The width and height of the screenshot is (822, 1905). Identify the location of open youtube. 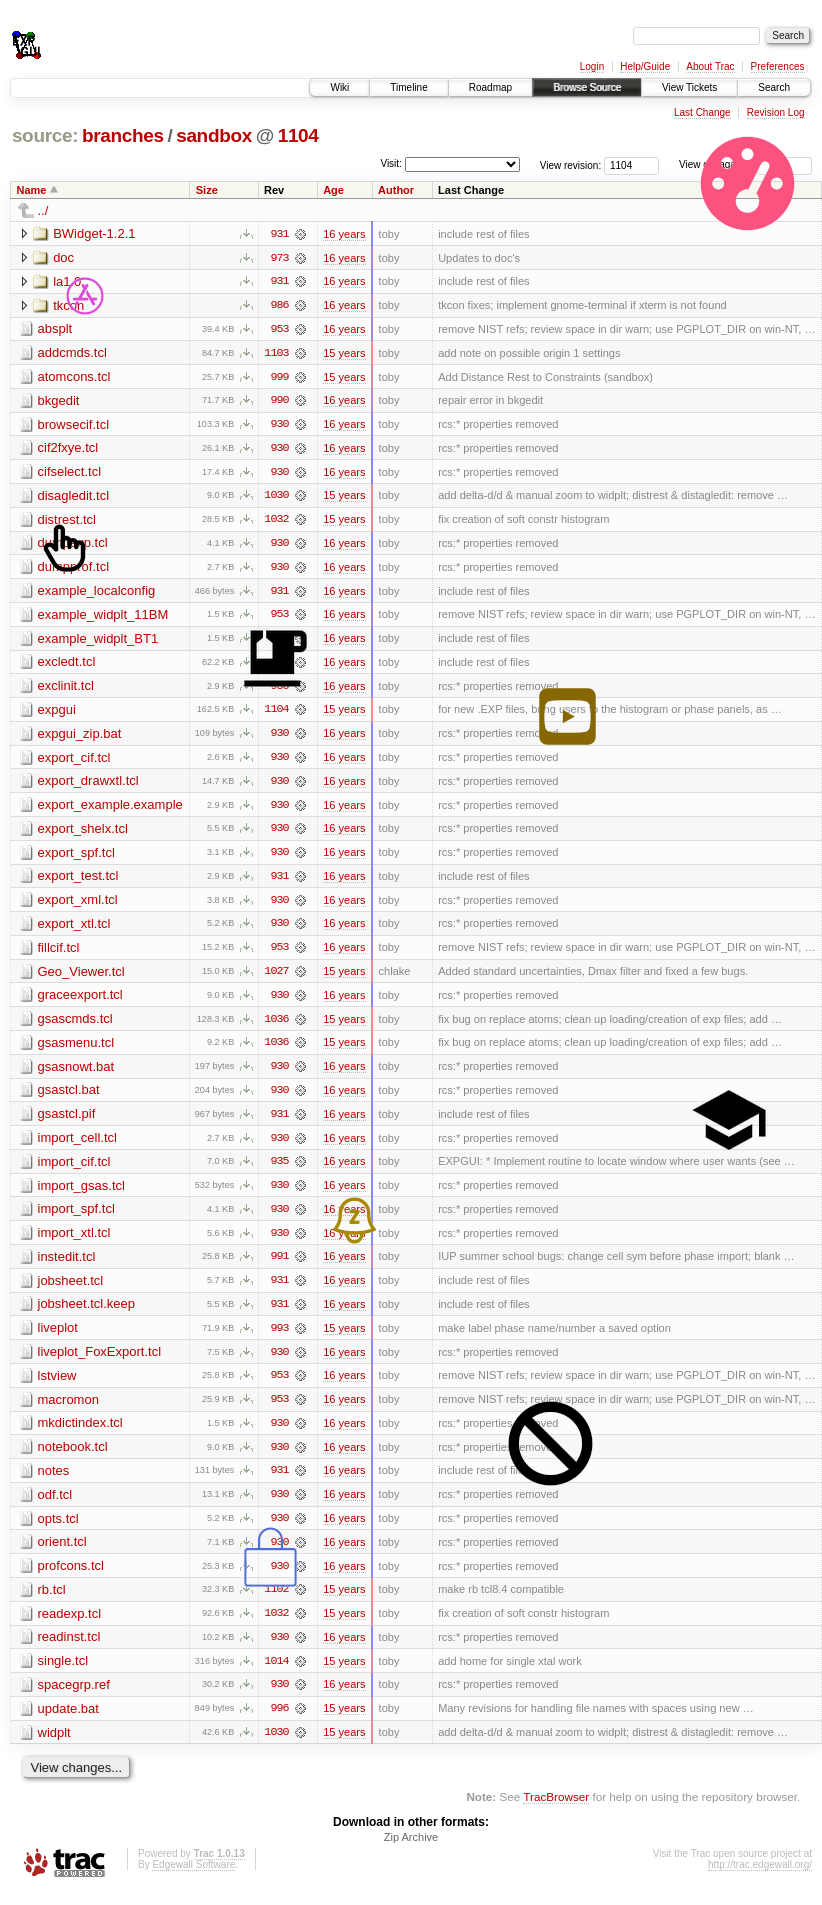
(567, 716).